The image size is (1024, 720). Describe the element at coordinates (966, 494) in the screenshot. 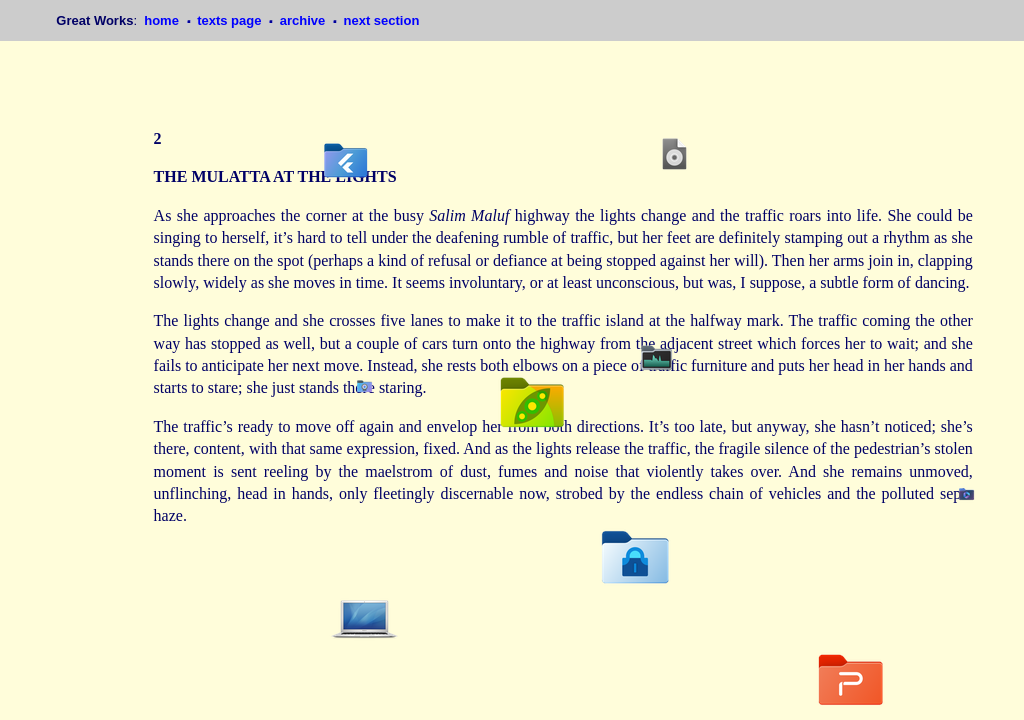

I see `open microsoft 365 files folder` at that location.